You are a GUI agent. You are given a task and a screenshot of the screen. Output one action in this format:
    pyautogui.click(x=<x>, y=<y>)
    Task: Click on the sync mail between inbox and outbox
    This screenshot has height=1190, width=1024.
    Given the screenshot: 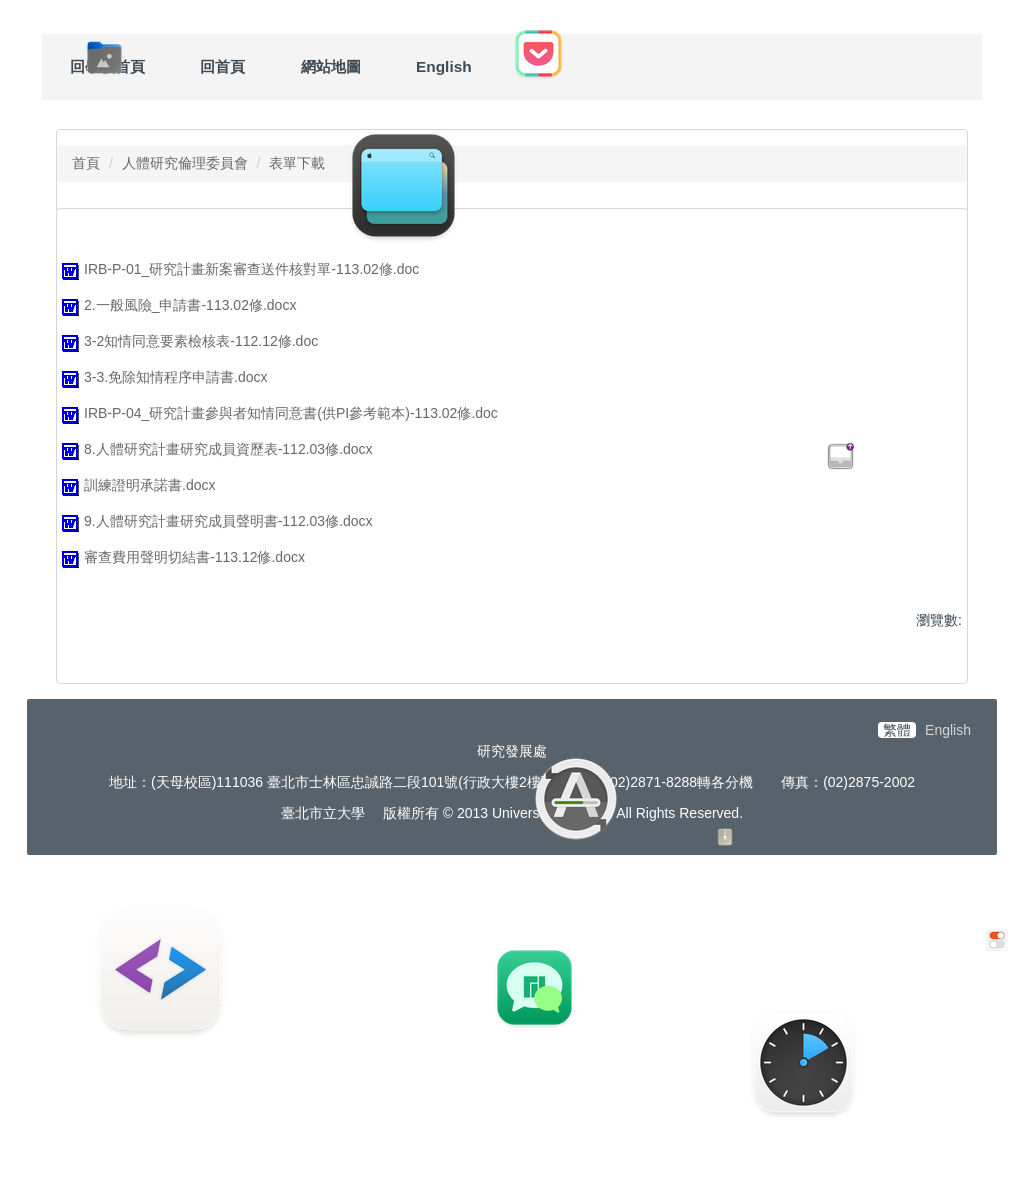 What is the action you would take?
    pyautogui.click(x=840, y=456)
    